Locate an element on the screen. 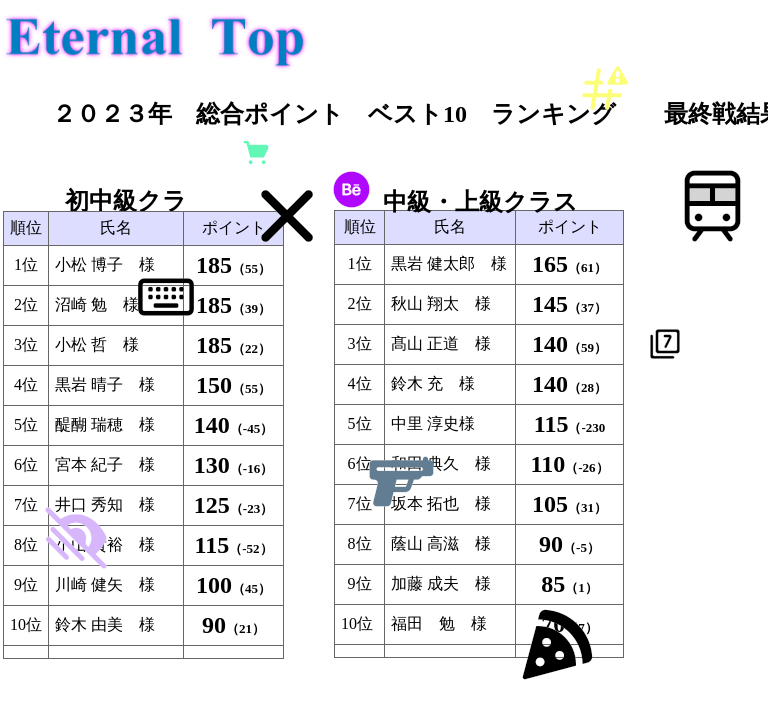  filter or view item 7 in a series is located at coordinates (665, 344).